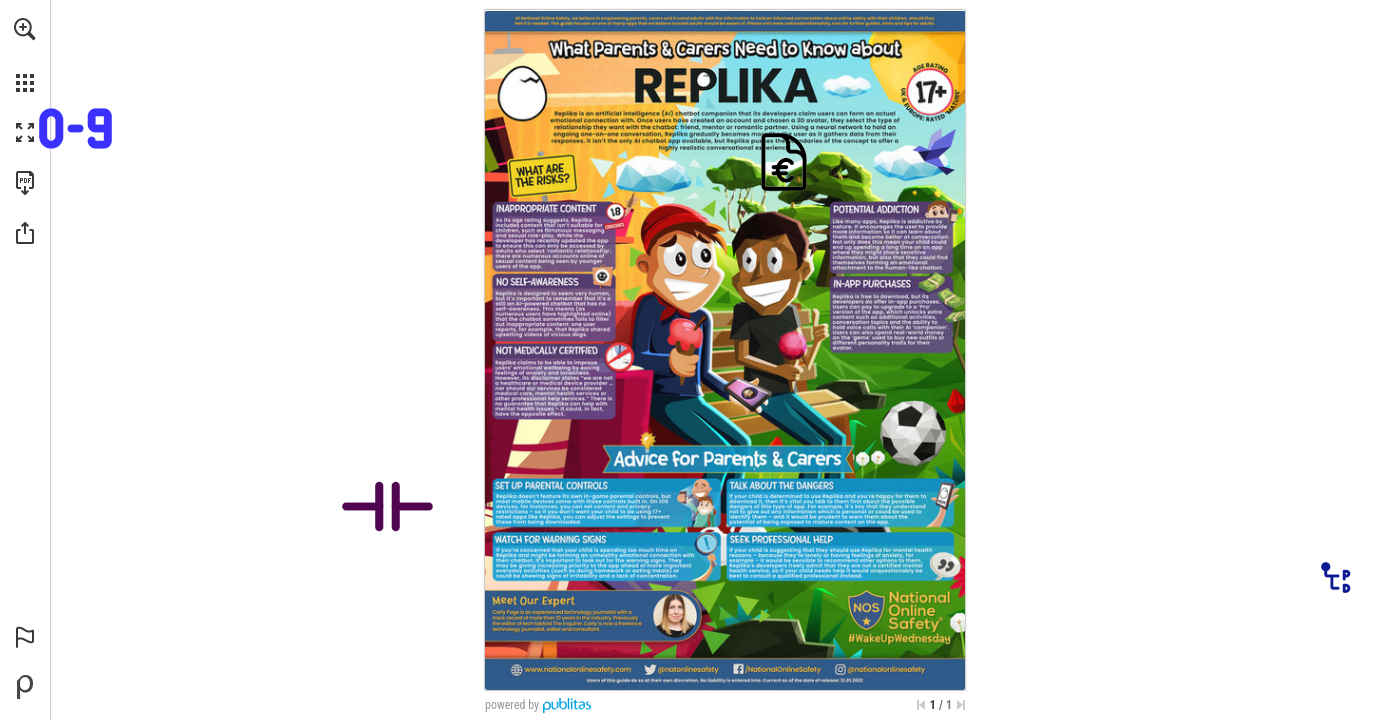 The height and width of the screenshot is (720, 1400). What do you see at coordinates (75, 128) in the screenshot?
I see `sort items in ascending numerical order` at bounding box center [75, 128].